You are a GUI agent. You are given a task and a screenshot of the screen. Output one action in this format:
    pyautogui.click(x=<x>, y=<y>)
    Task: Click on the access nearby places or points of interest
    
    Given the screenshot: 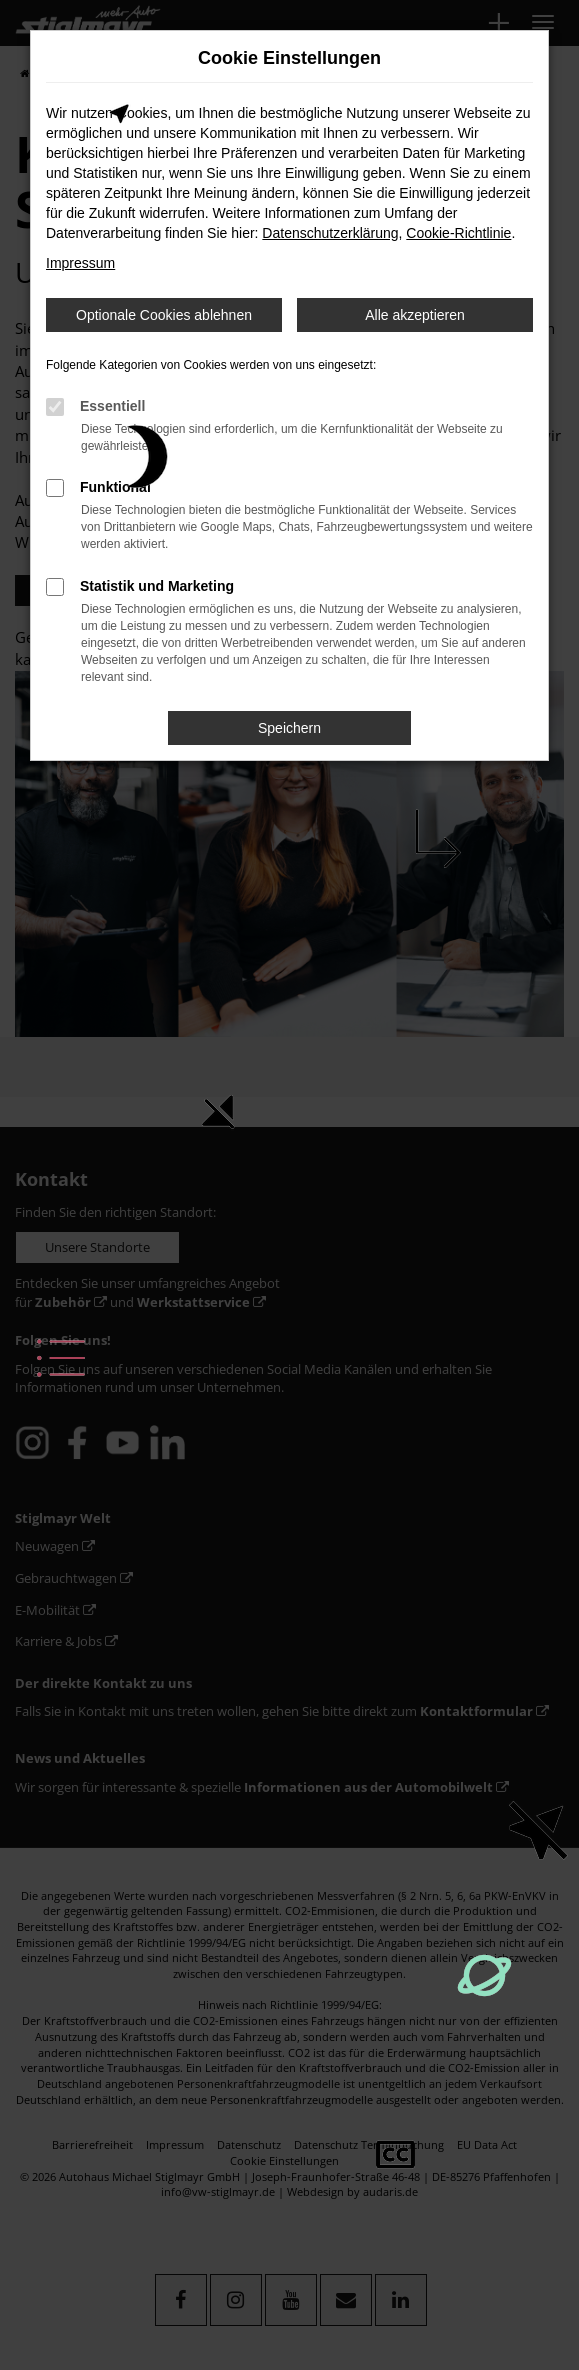 What is the action you would take?
    pyautogui.click(x=119, y=113)
    